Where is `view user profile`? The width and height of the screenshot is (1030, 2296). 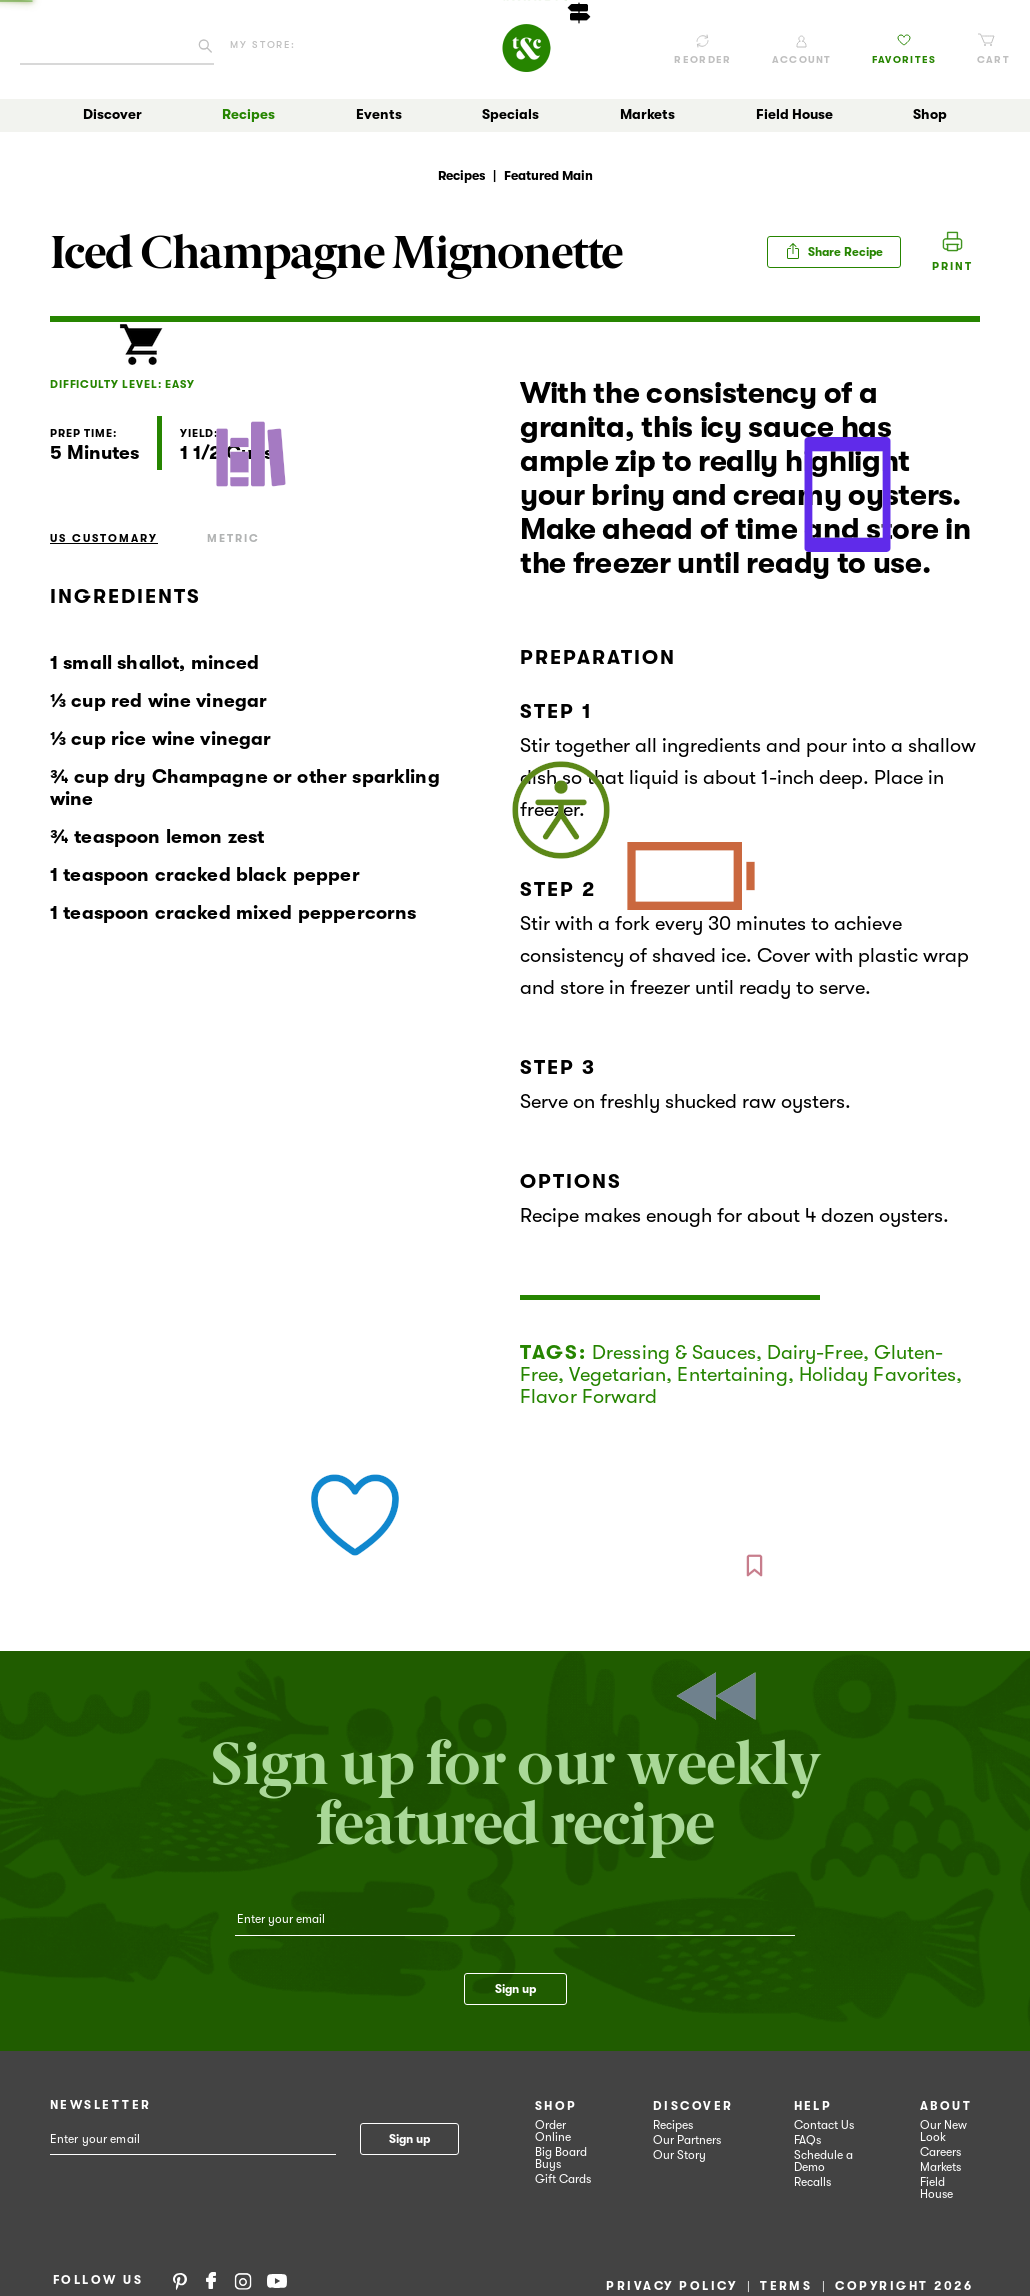 view user profile is located at coordinates (561, 810).